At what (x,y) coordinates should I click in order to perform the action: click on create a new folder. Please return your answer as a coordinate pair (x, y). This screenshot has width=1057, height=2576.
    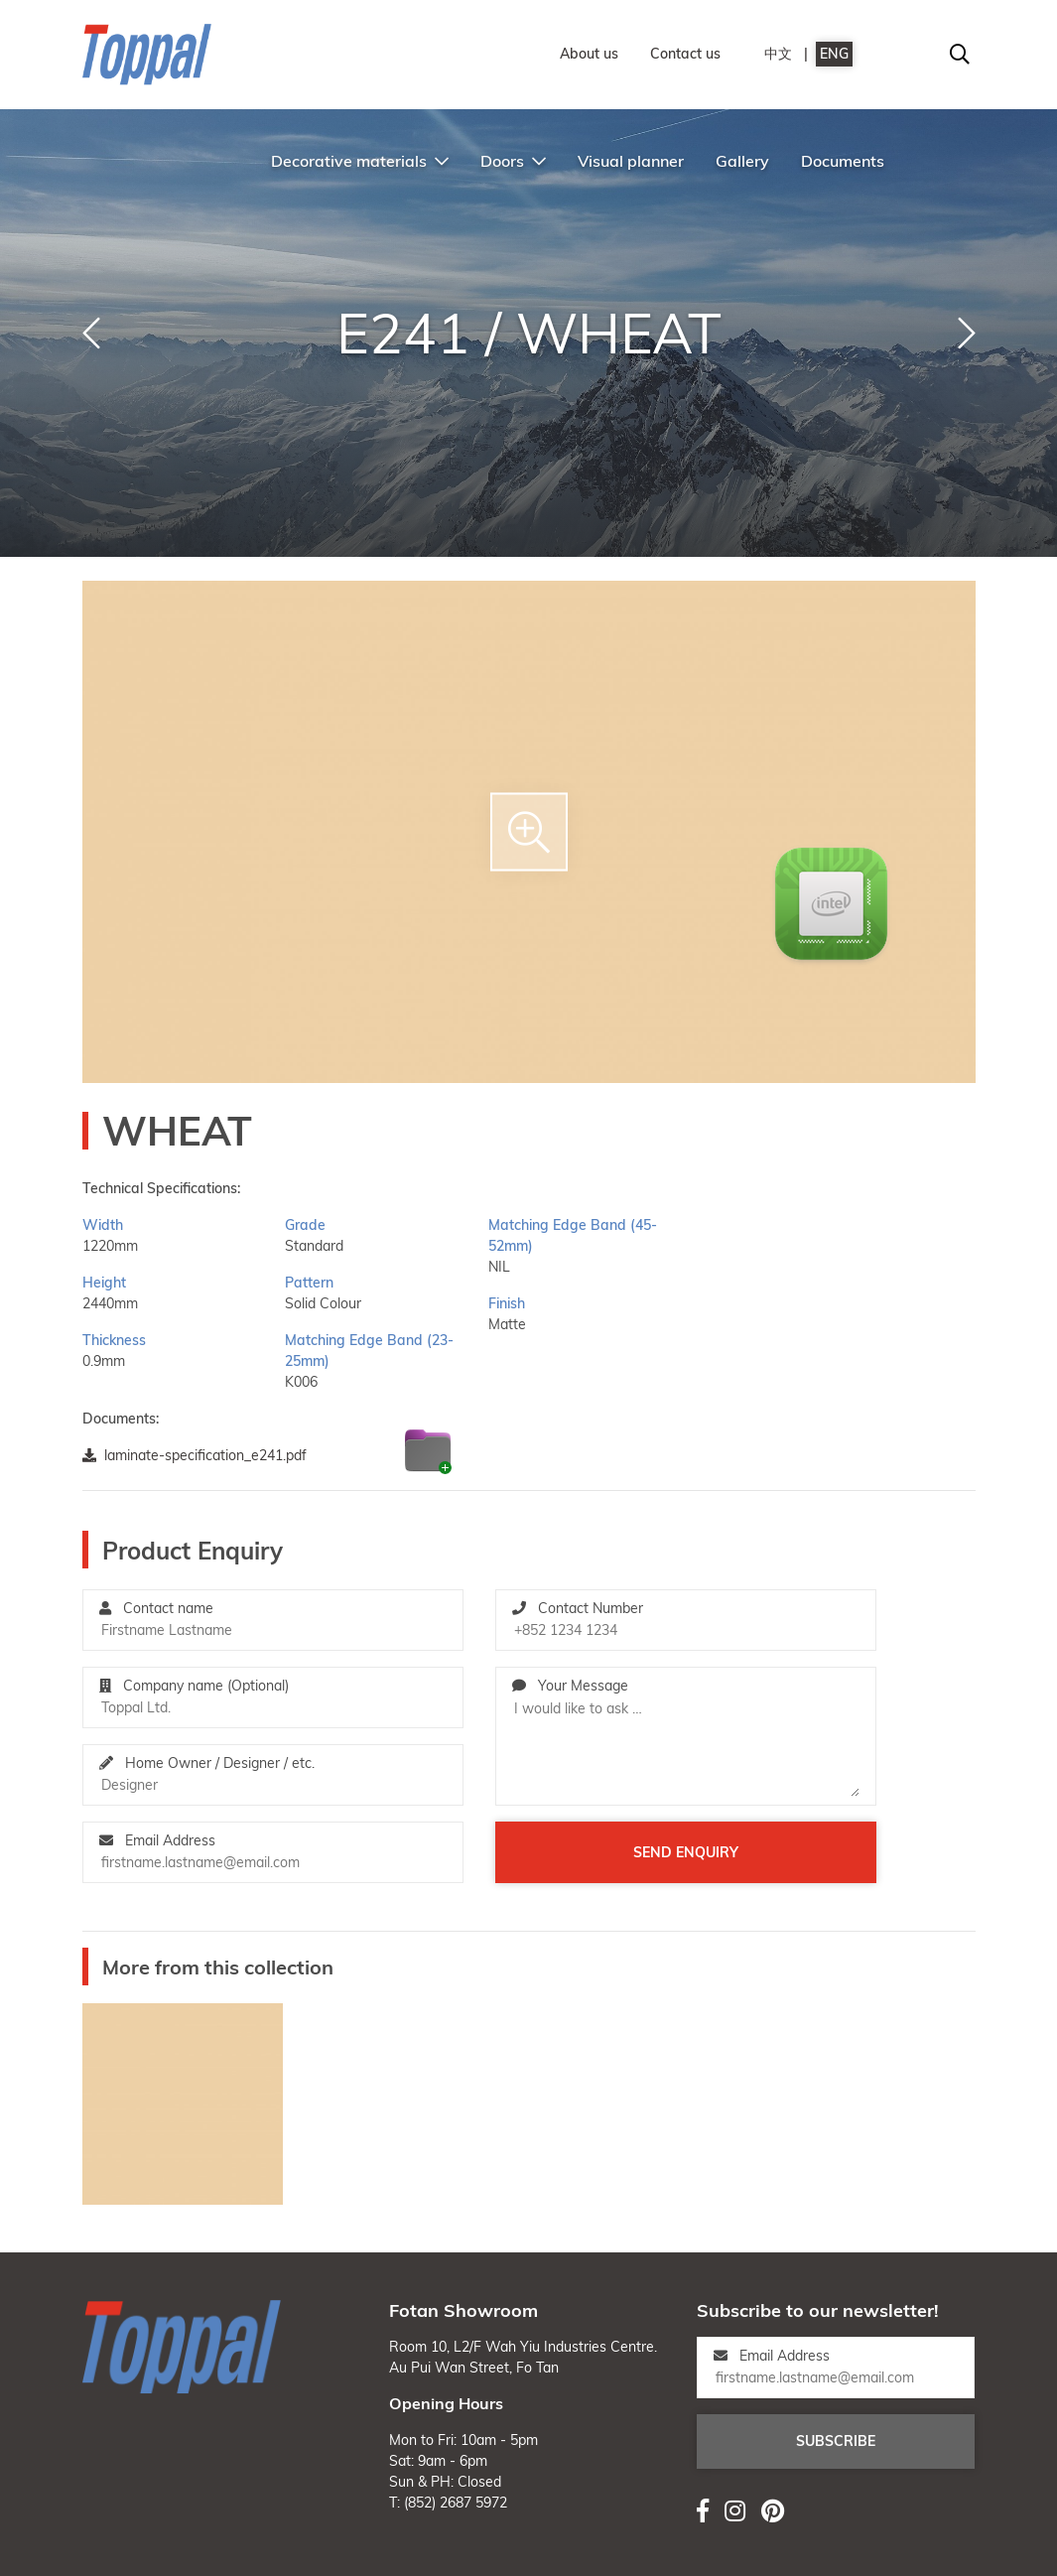
    Looking at the image, I should click on (428, 1450).